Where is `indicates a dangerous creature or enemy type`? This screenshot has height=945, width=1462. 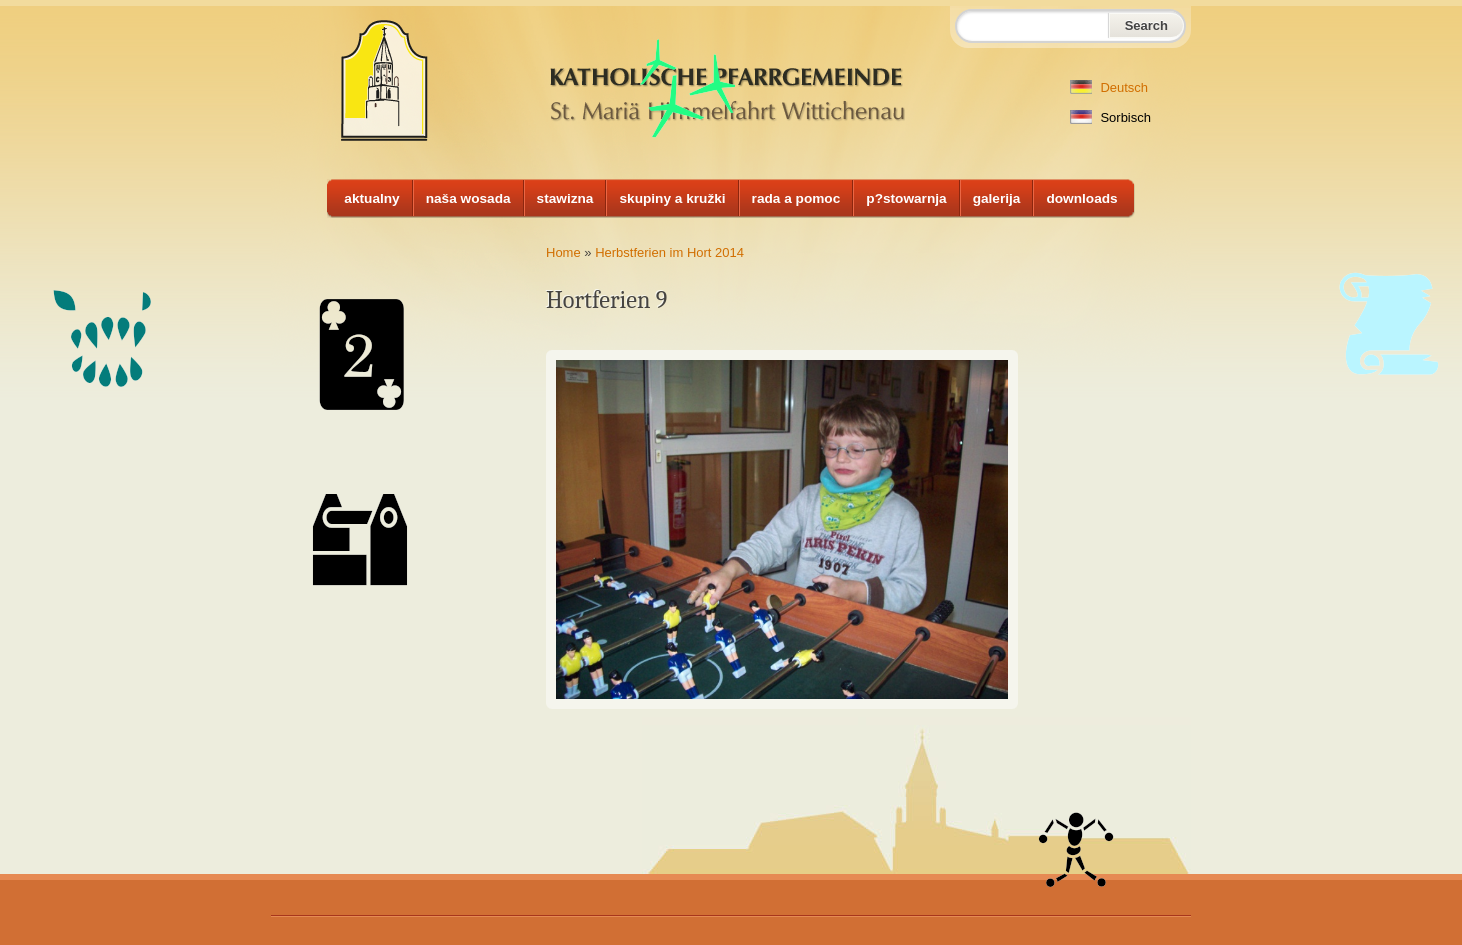 indicates a dangerous creature or enemy type is located at coordinates (101, 335).